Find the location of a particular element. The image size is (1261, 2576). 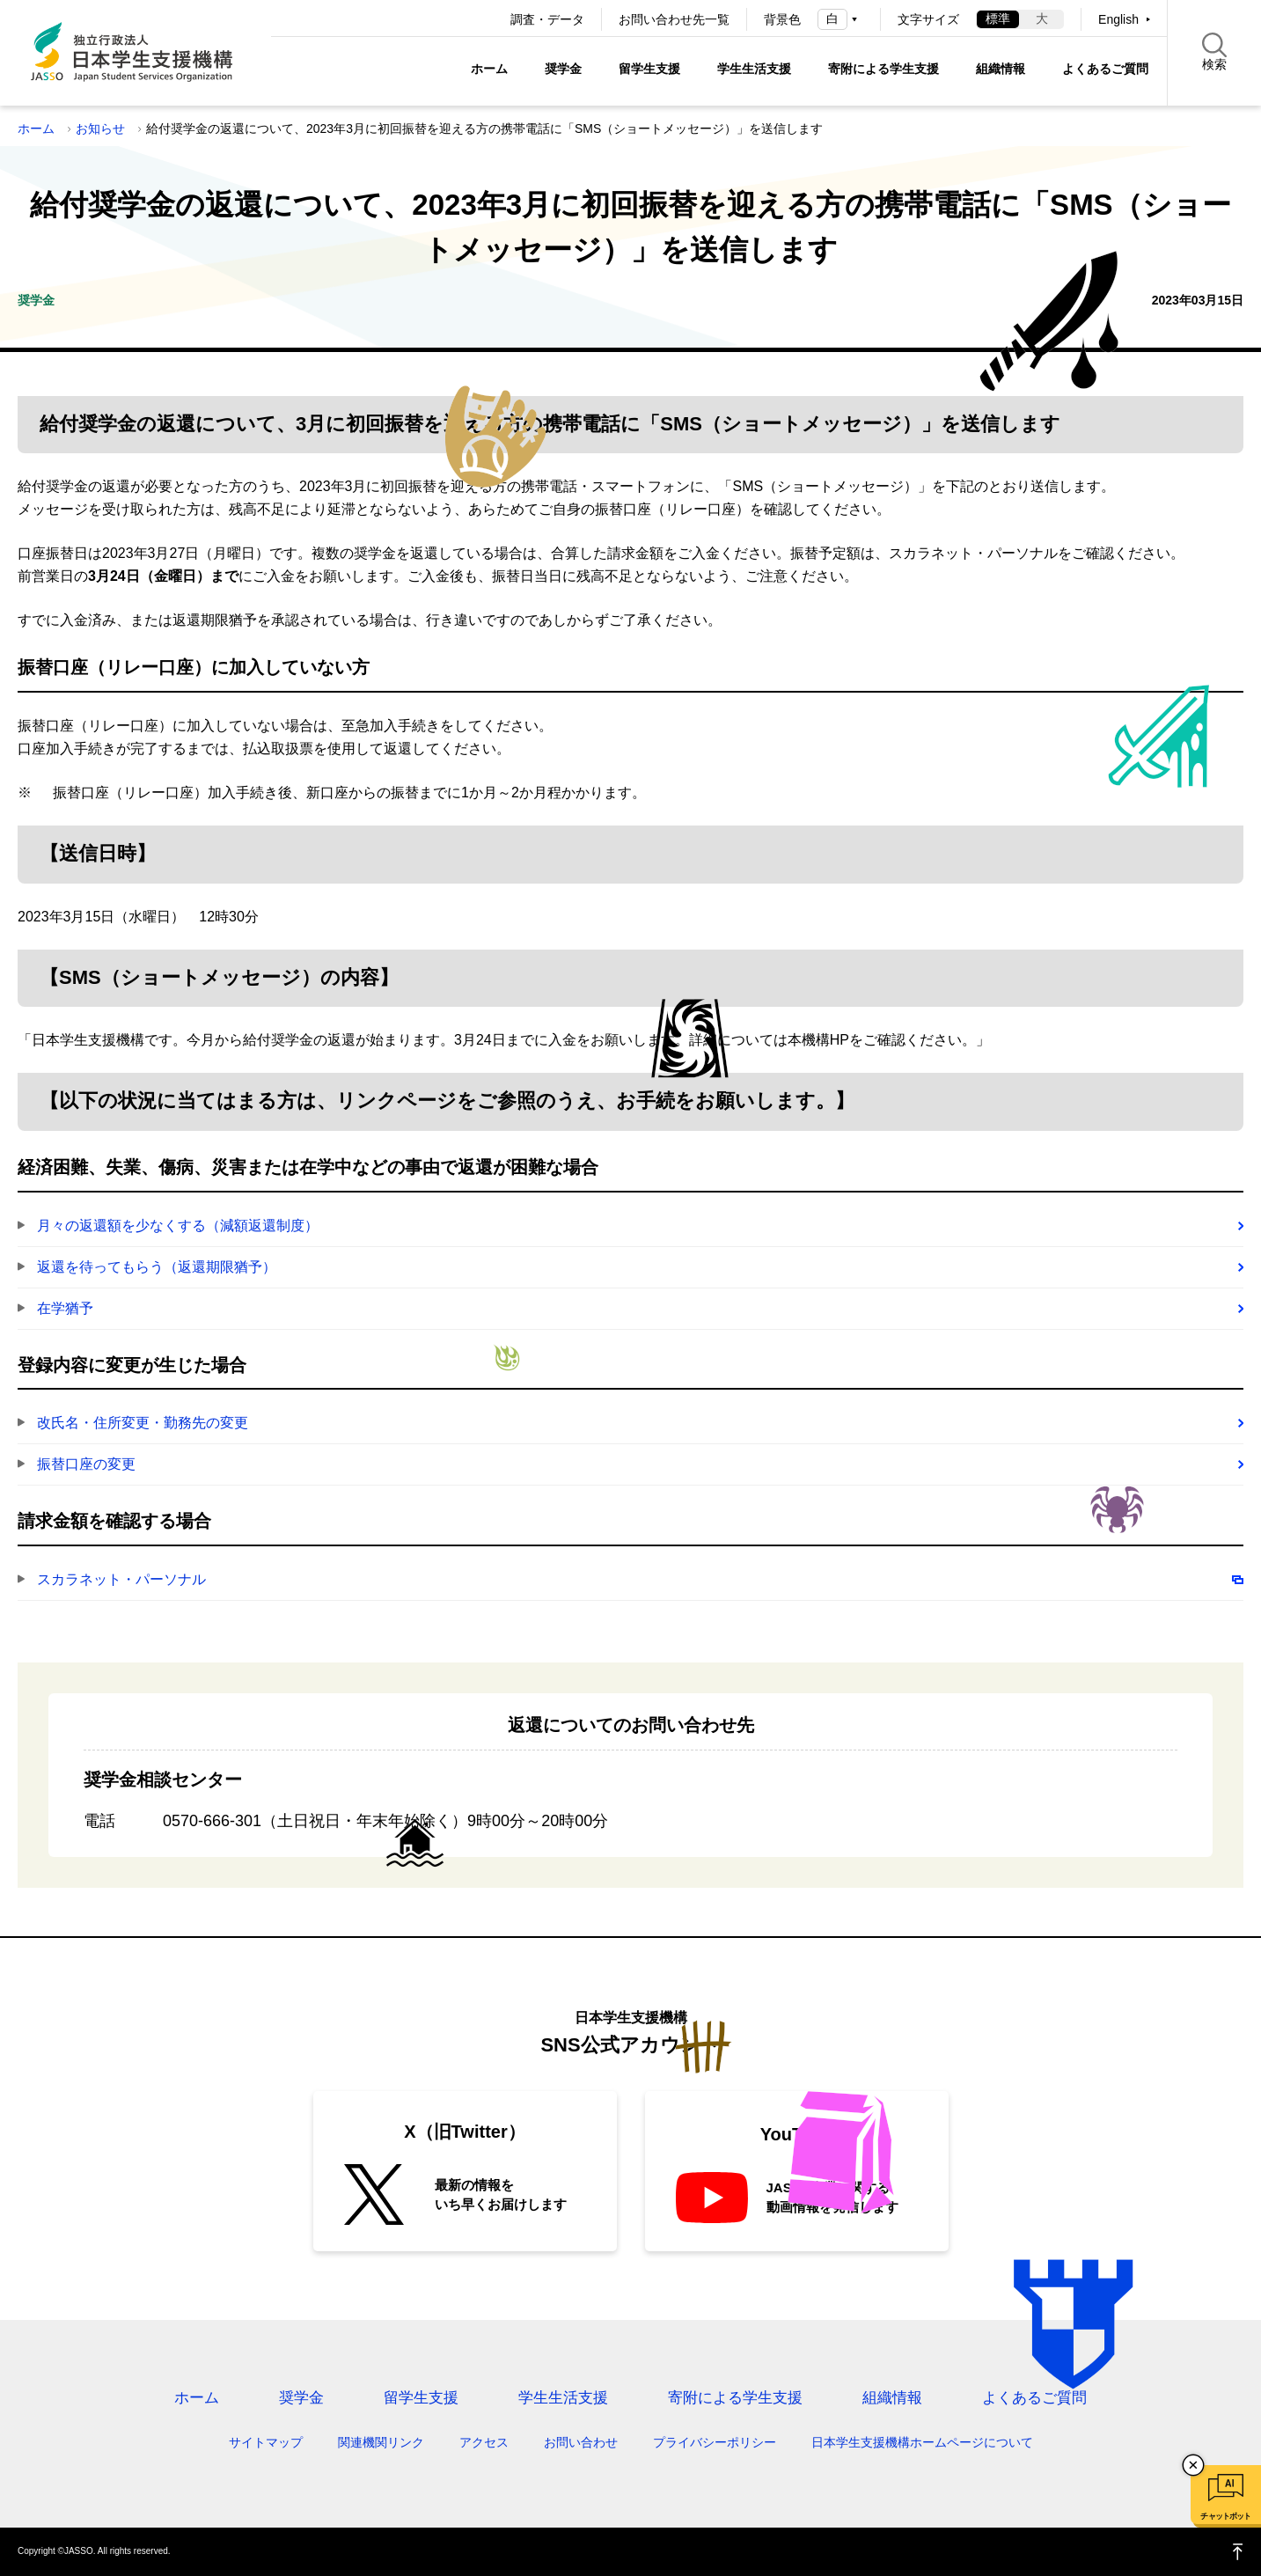

melee weapon item in game inventory is located at coordinates (1049, 320).